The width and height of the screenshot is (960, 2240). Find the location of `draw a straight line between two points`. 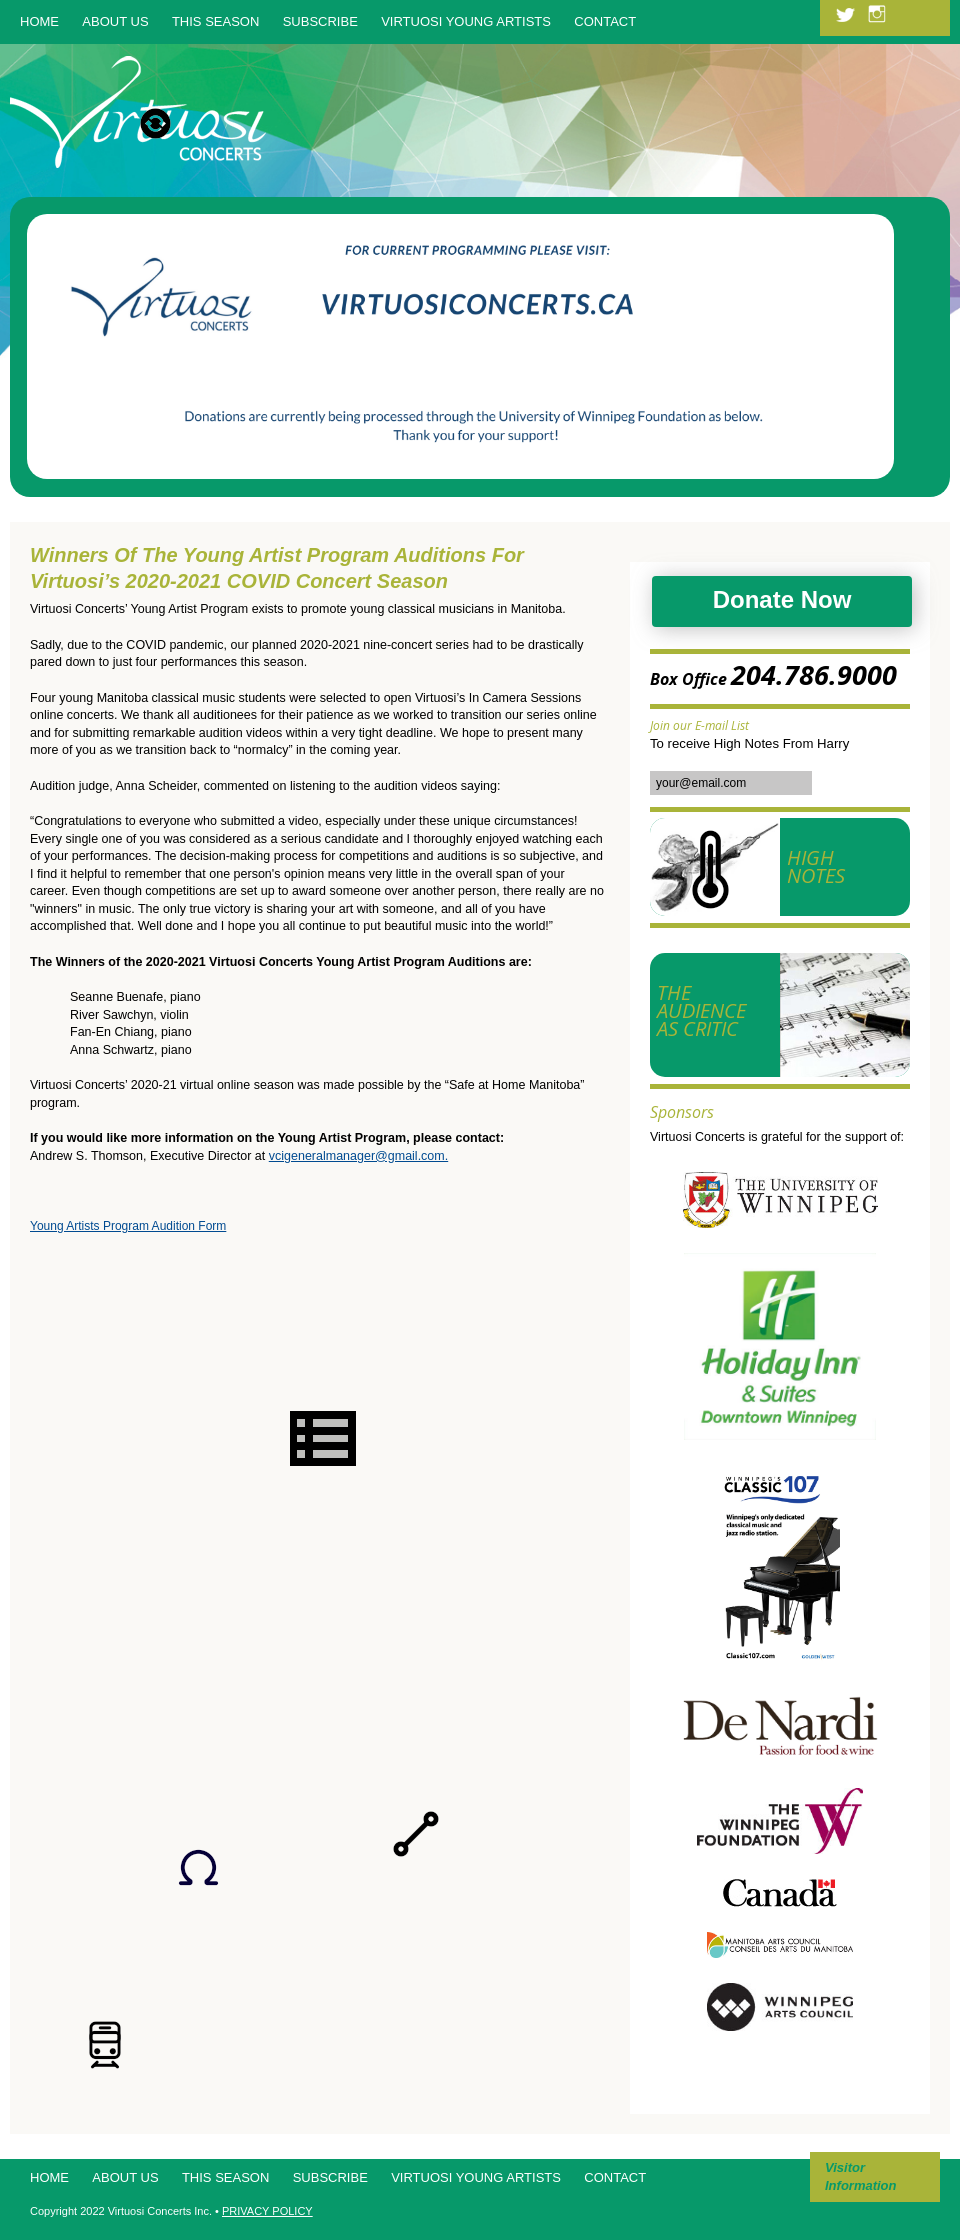

draw a straight line between two points is located at coordinates (416, 1834).